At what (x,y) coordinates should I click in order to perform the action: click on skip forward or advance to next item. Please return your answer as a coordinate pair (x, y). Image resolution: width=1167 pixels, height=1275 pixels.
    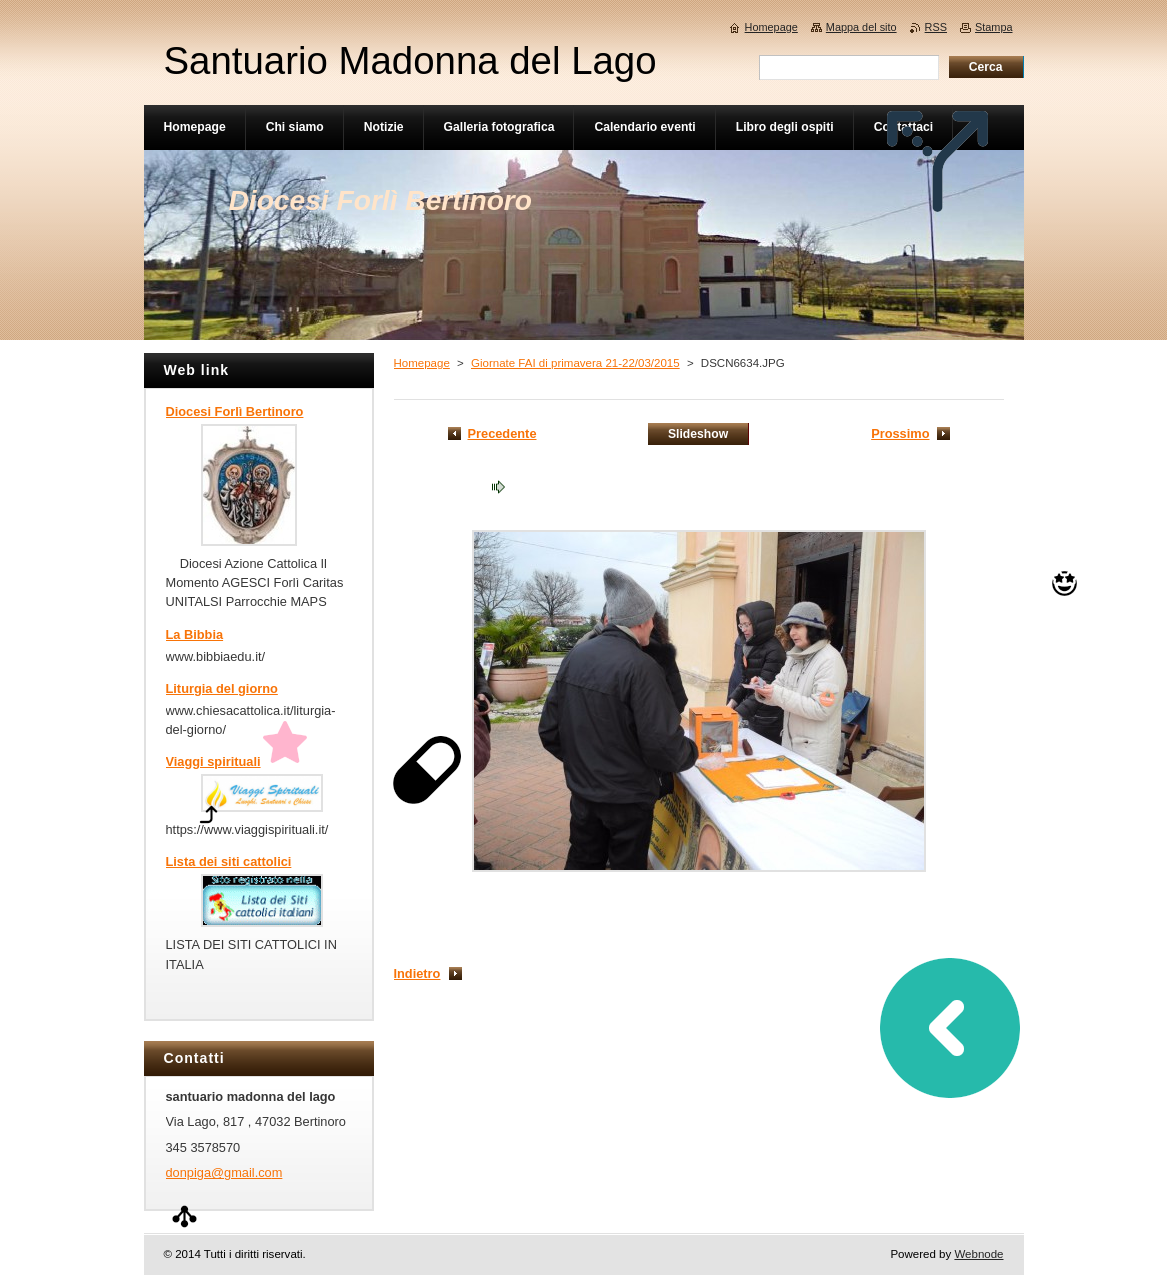
    Looking at the image, I should click on (498, 487).